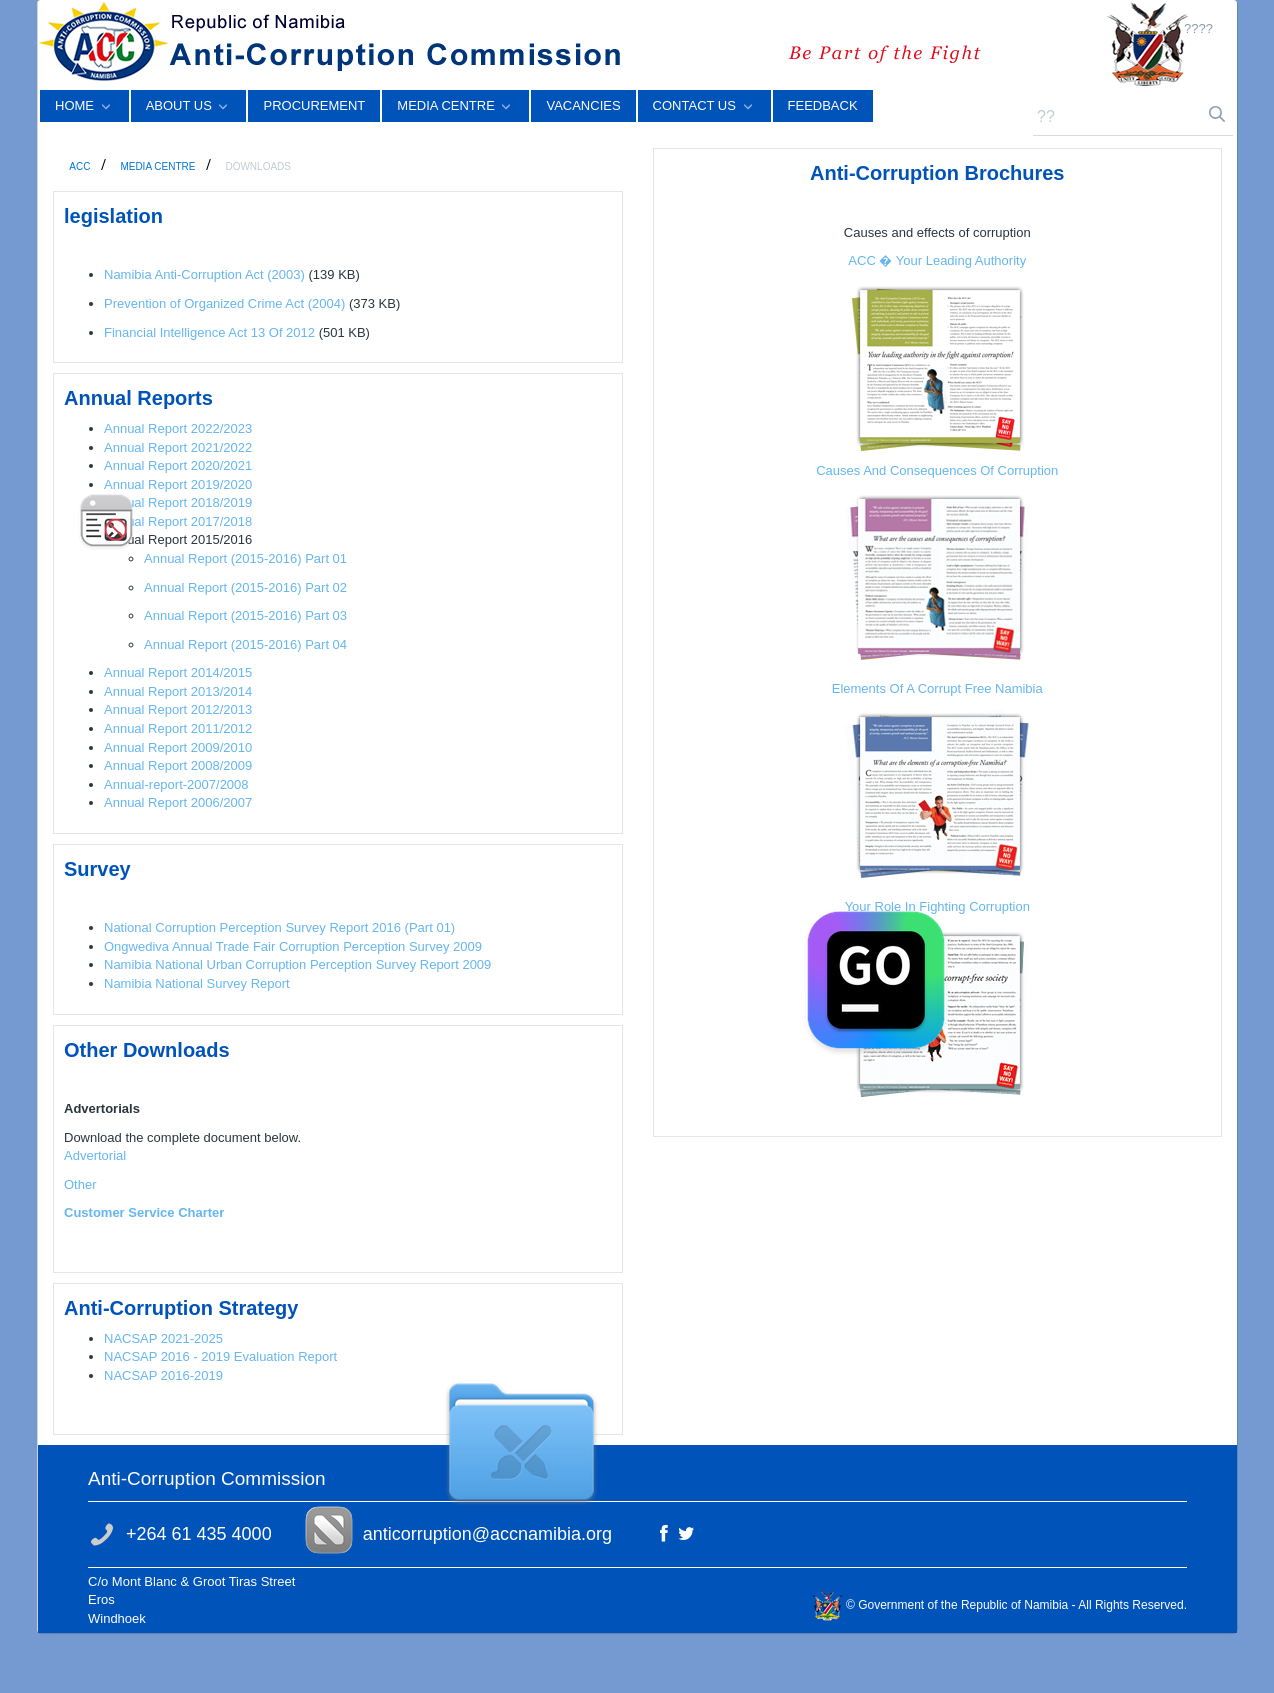  I want to click on open the apple news app, so click(329, 1530).